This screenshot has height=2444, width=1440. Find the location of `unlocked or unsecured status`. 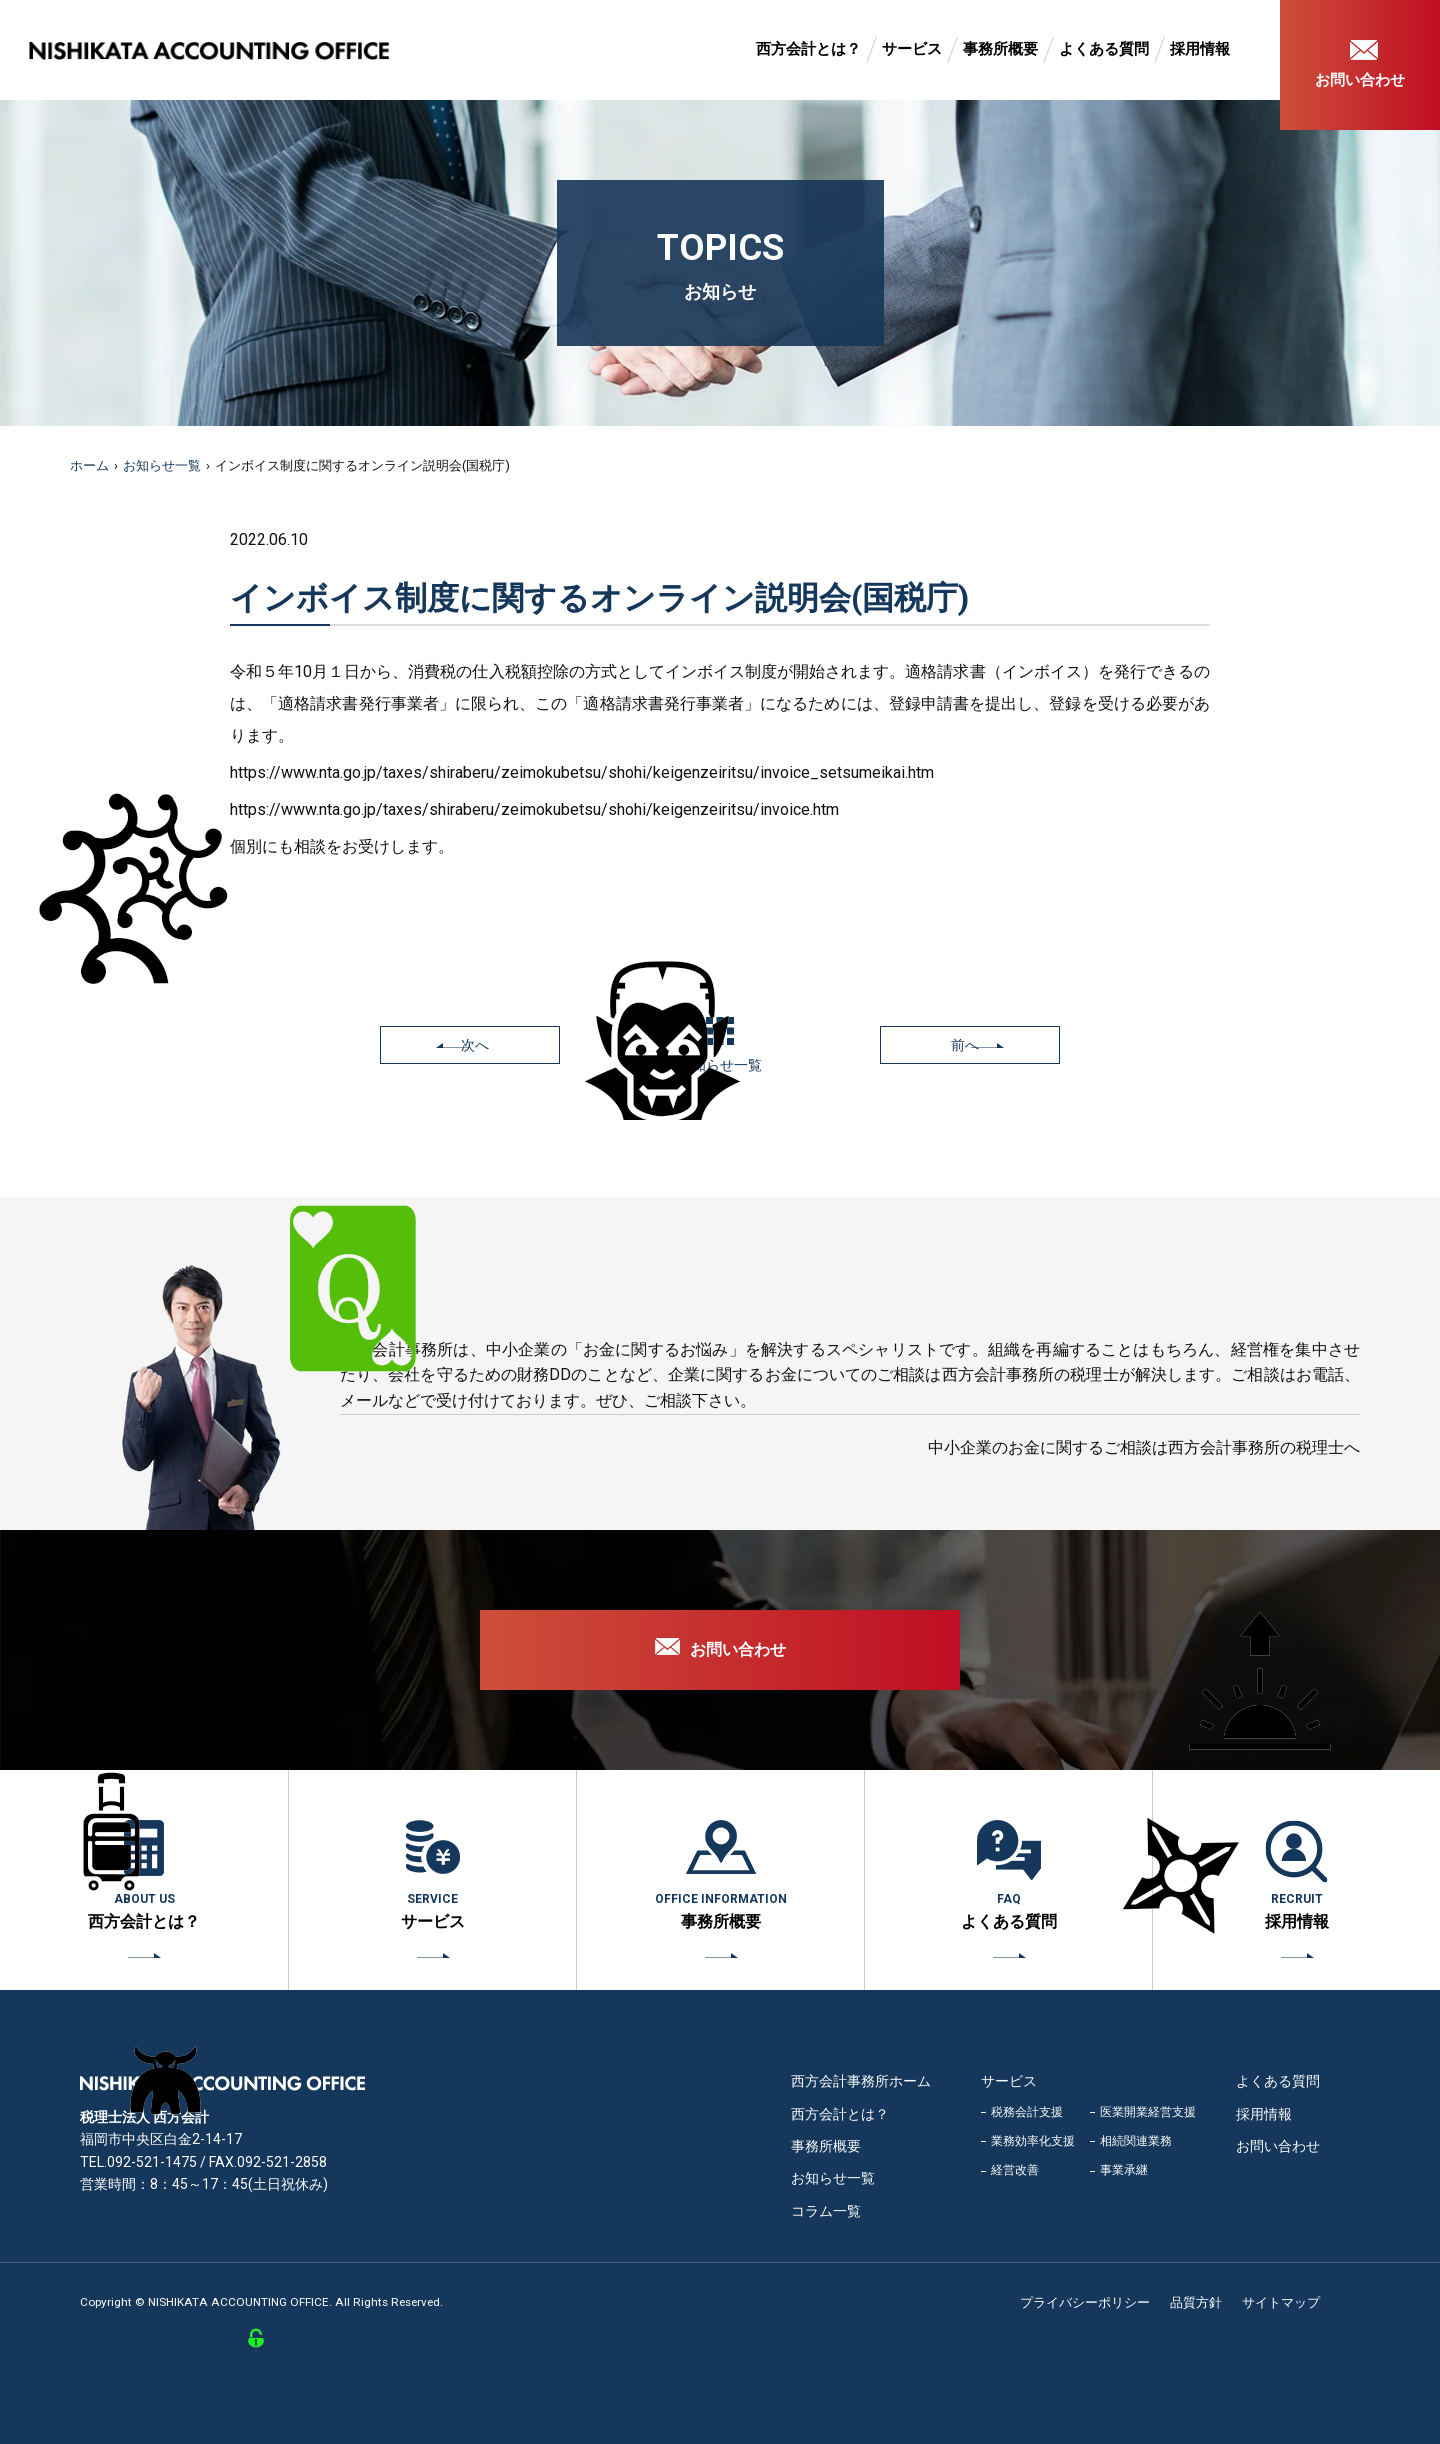

unlocked or unsecured status is located at coordinates (256, 2338).